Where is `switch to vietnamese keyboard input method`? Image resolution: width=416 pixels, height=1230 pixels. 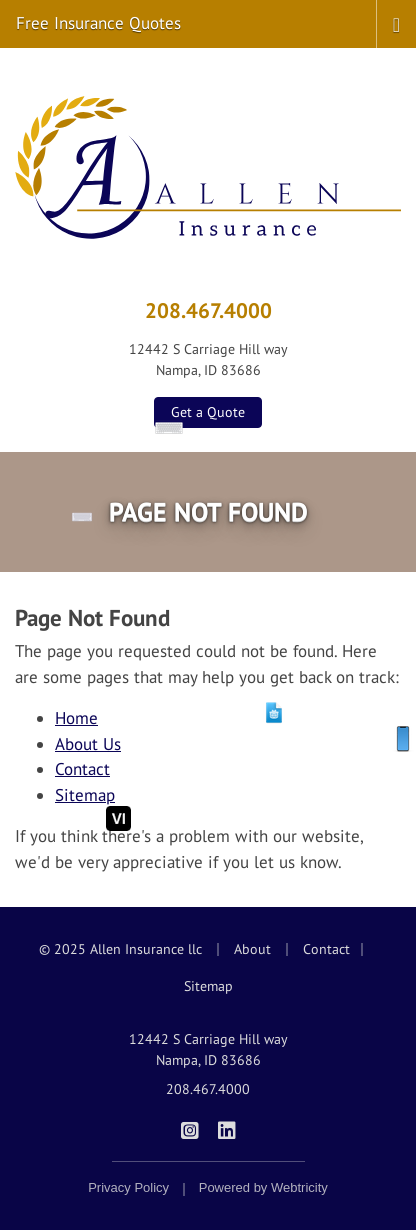
switch to vietnamese keyboard input method is located at coordinates (118, 818).